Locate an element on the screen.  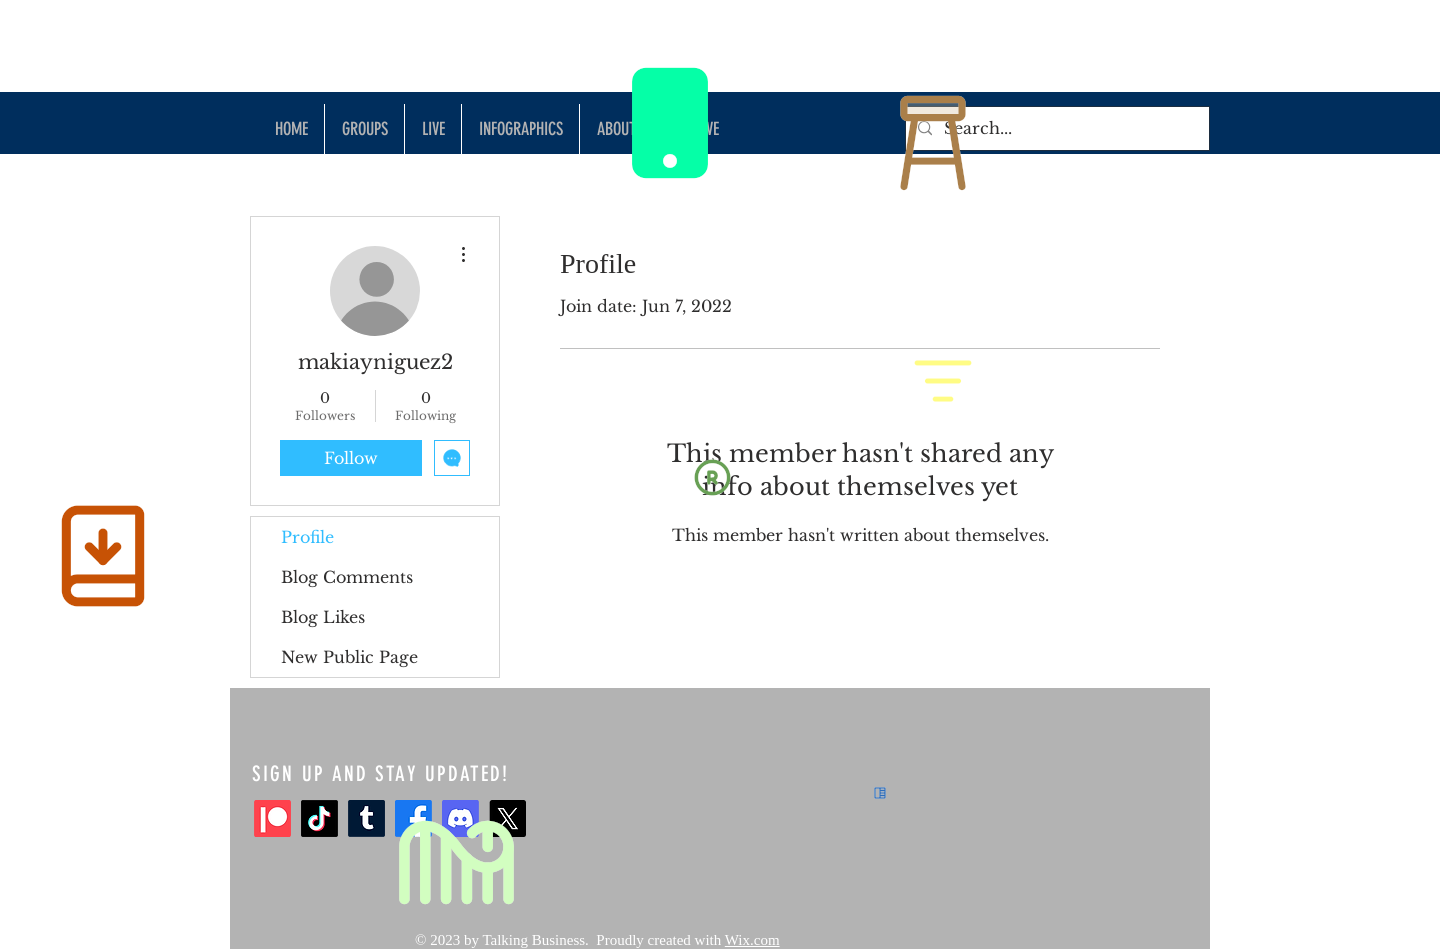
toggle between split-screen or half-view mode is located at coordinates (880, 793).